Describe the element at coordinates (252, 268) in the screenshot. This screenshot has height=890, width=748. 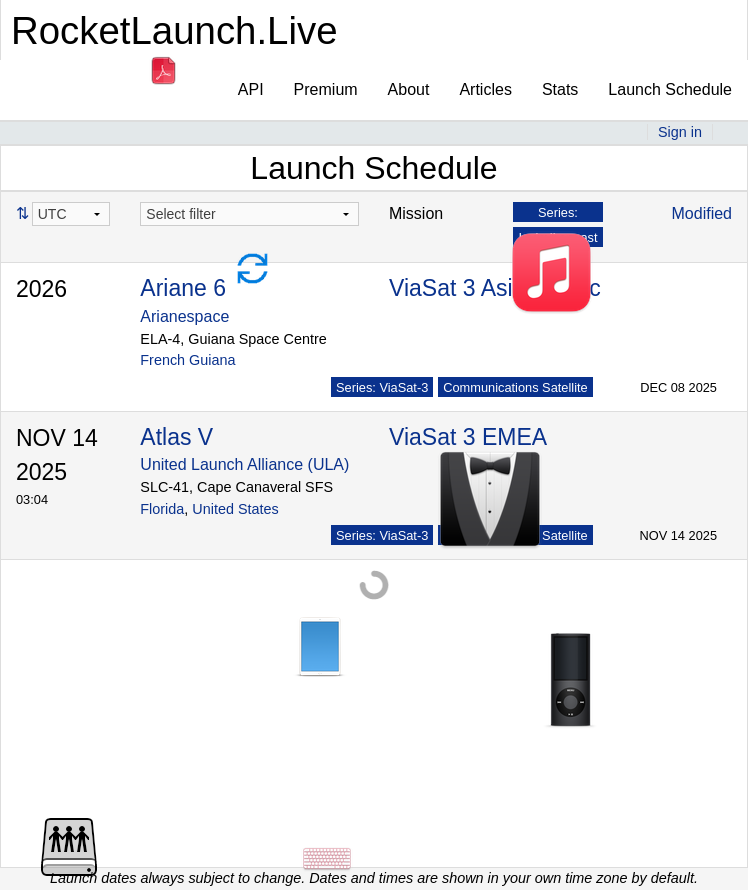
I see `indicates OneDrive is currently syncing files` at that location.